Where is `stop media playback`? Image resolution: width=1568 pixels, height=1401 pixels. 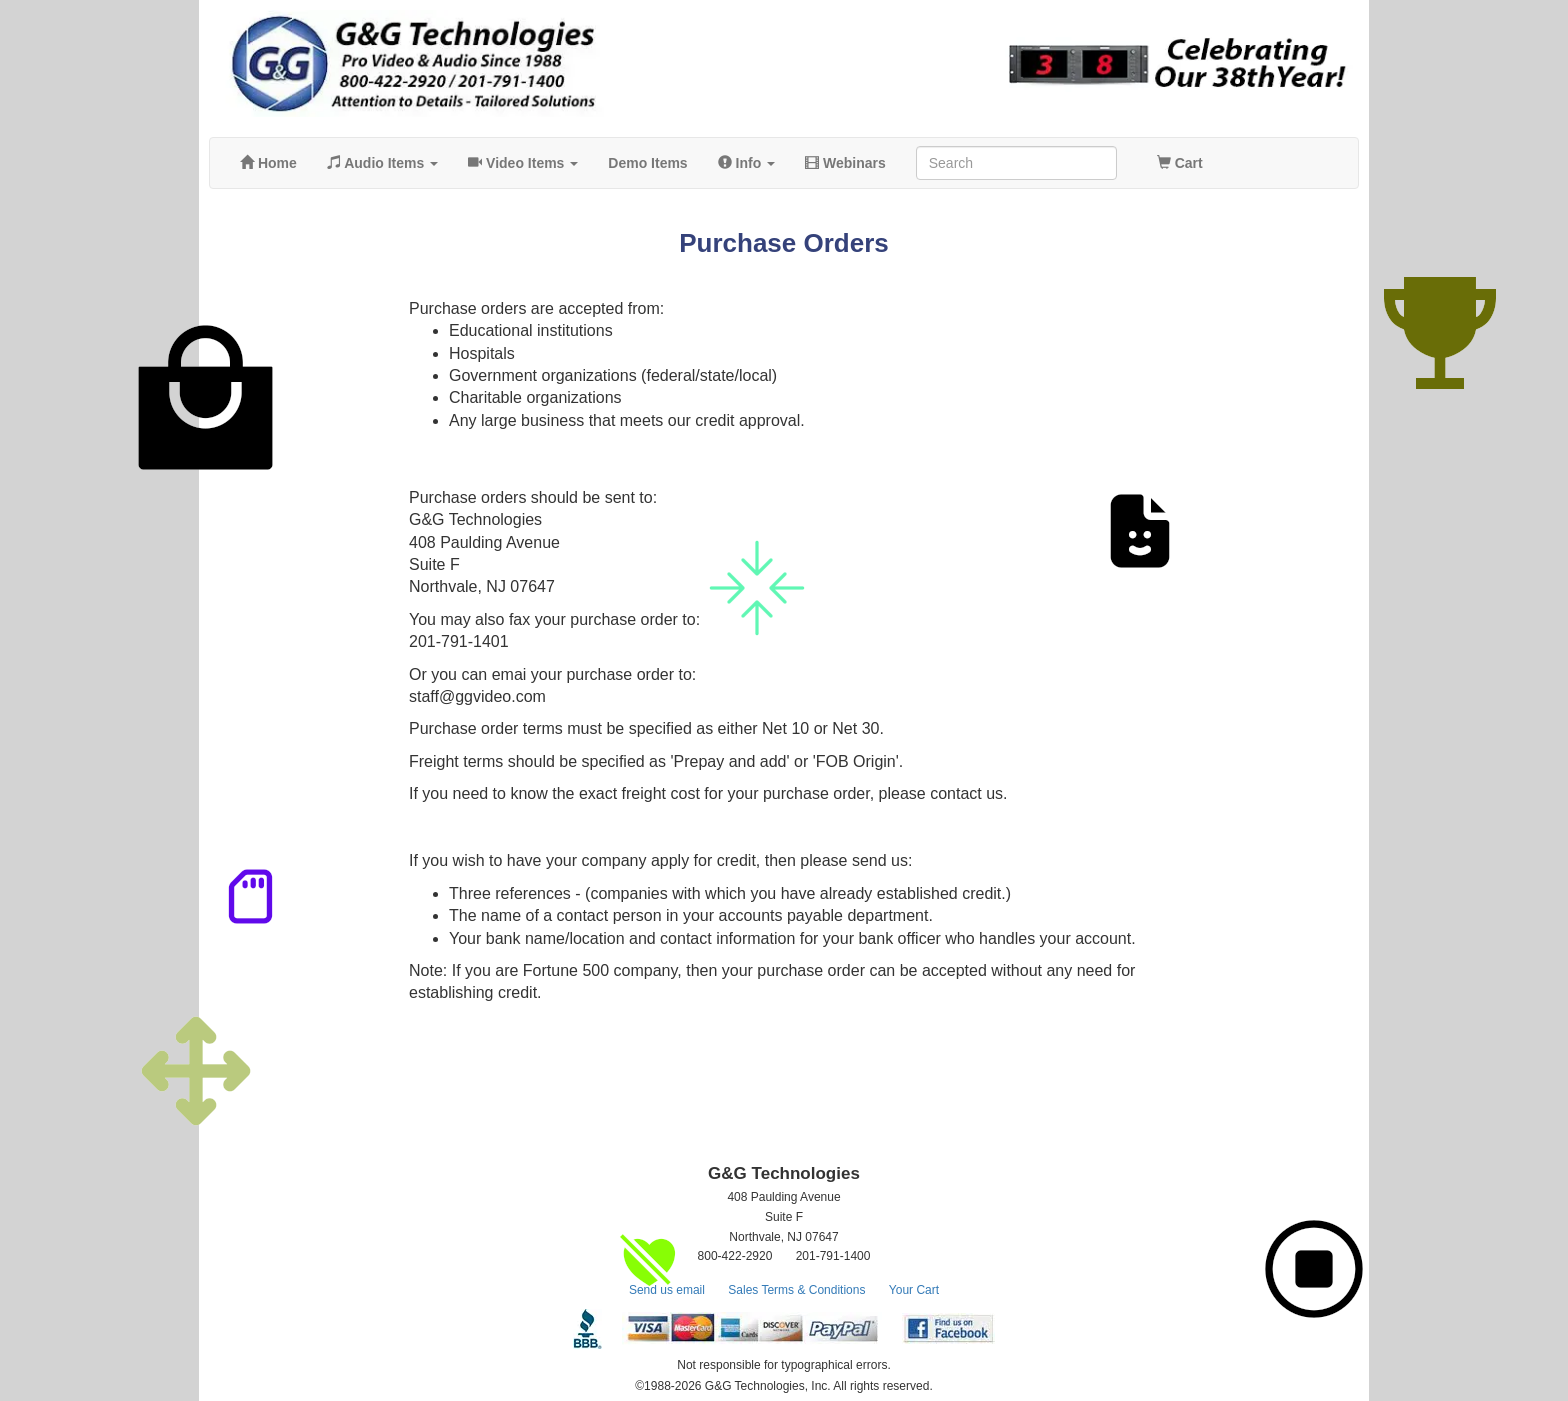
stop media playback is located at coordinates (1314, 1269).